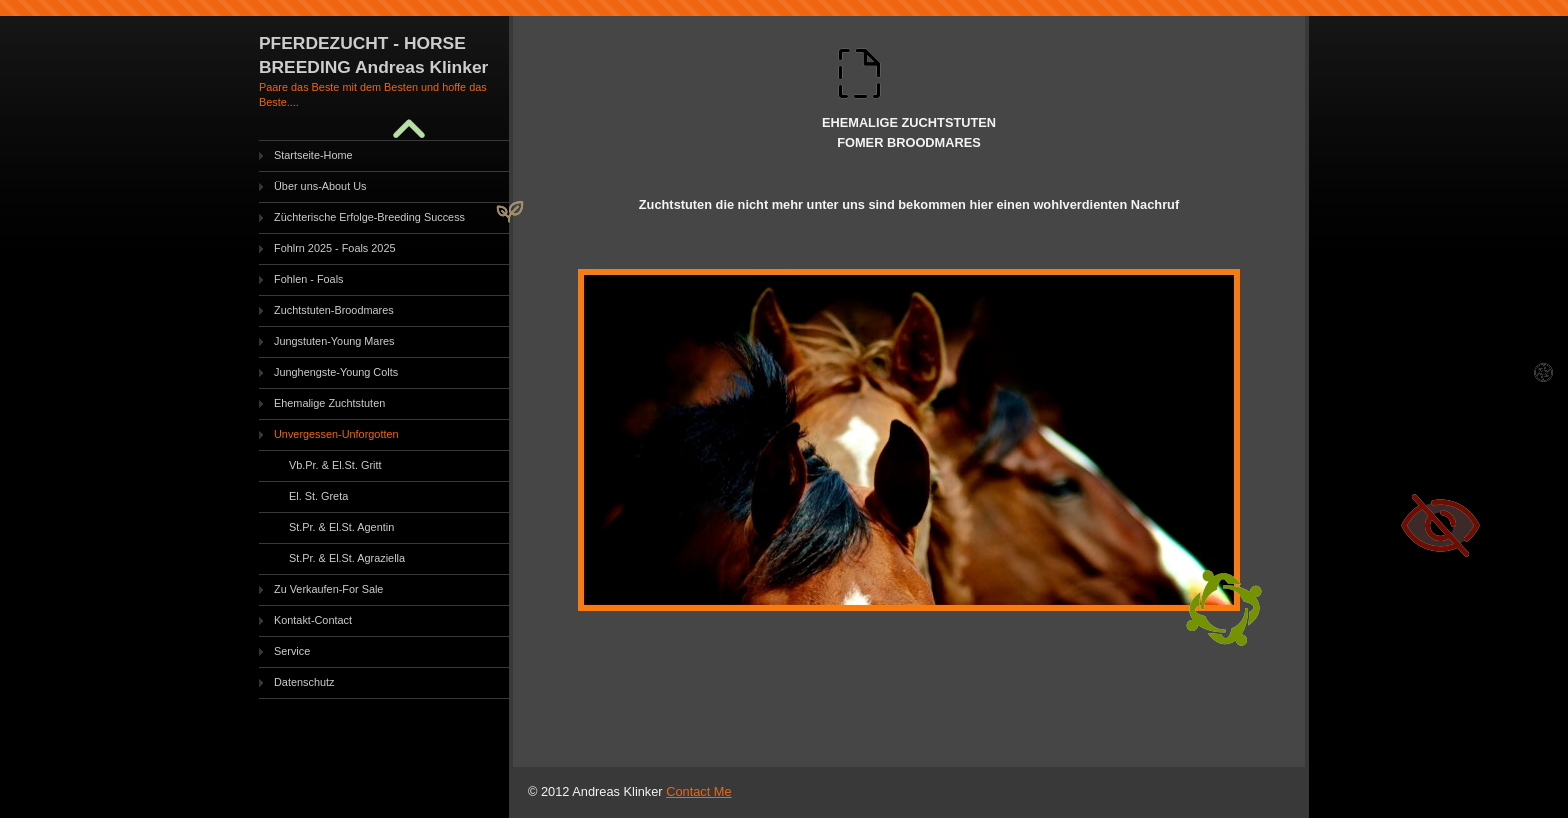  Describe the element at coordinates (409, 130) in the screenshot. I see `collapse an expanded section` at that location.